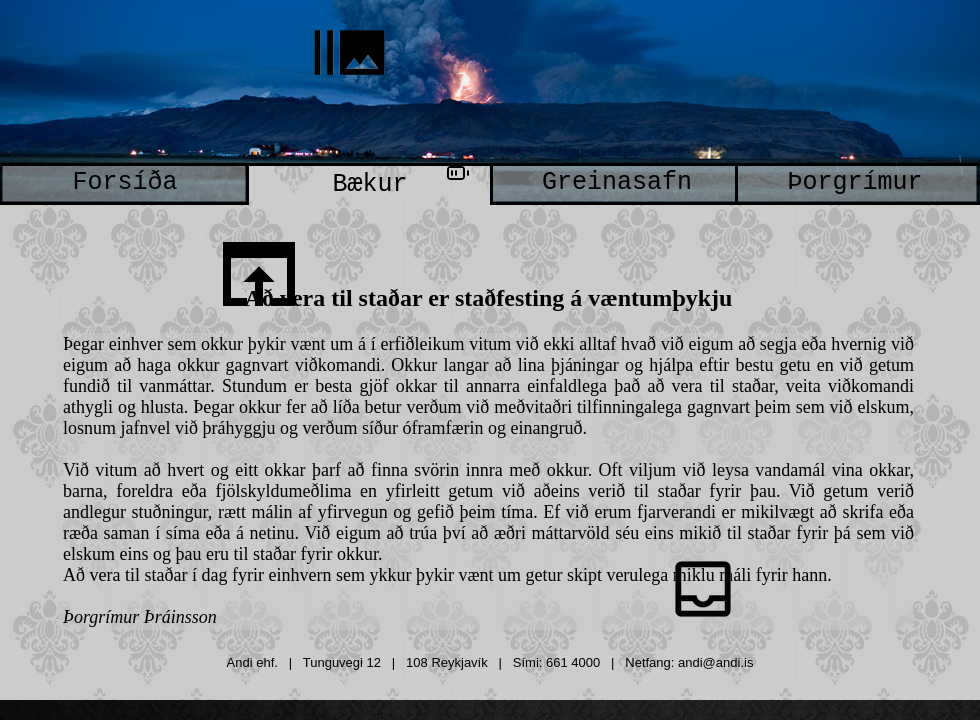 The width and height of the screenshot is (980, 720). What do you see at coordinates (259, 274) in the screenshot?
I see `open link in browser` at bounding box center [259, 274].